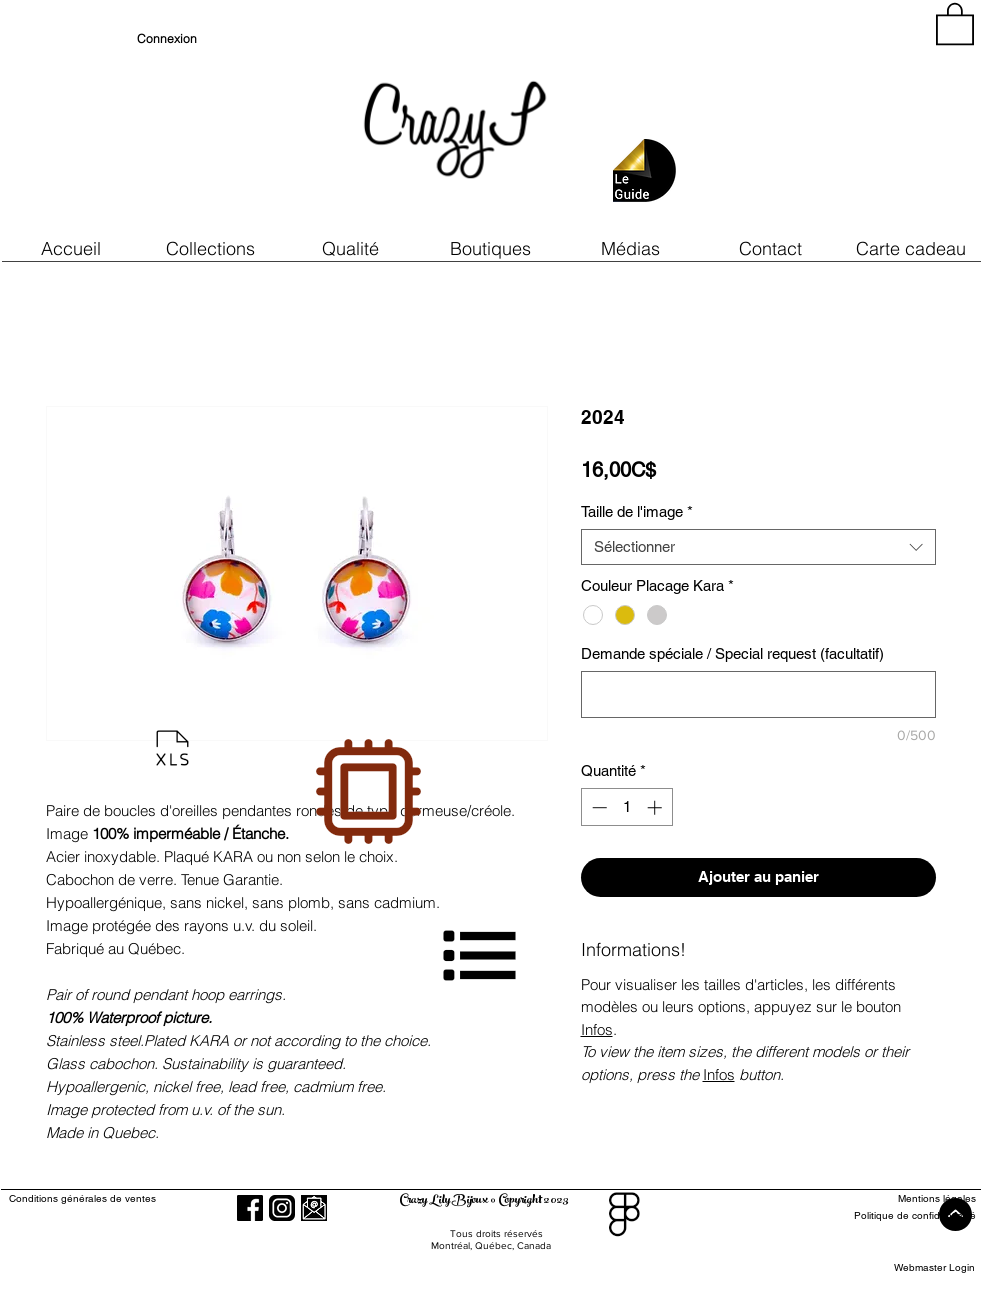 This screenshot has width=981, height=1310. Describe the element at coordinates (172, 749) in the screenshot. I see `open or view an excel spreadsheet file` at that location.